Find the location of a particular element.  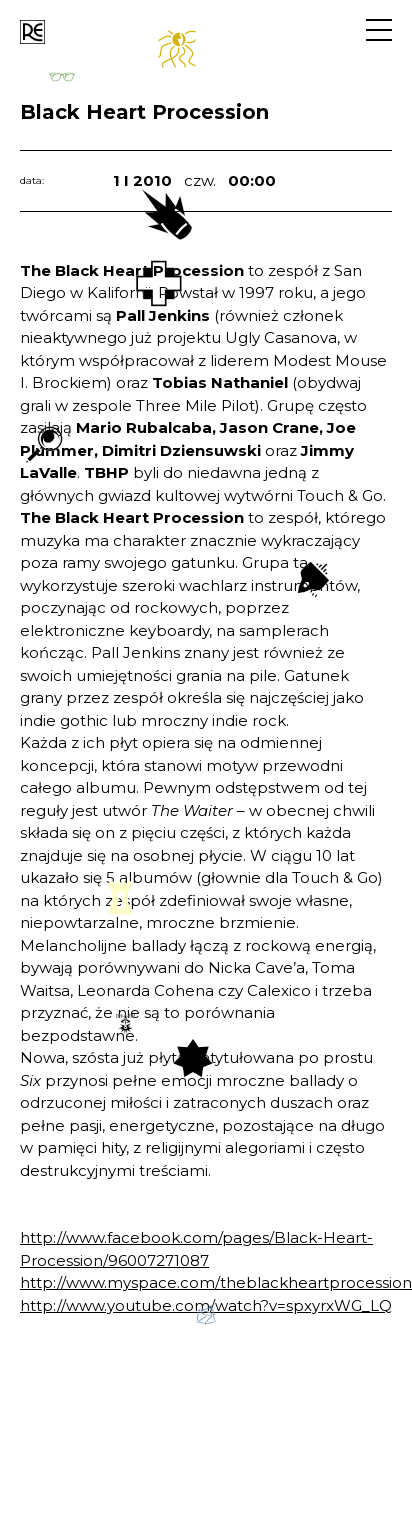

access a locked or secured game level is located at coordinates (120, 898).